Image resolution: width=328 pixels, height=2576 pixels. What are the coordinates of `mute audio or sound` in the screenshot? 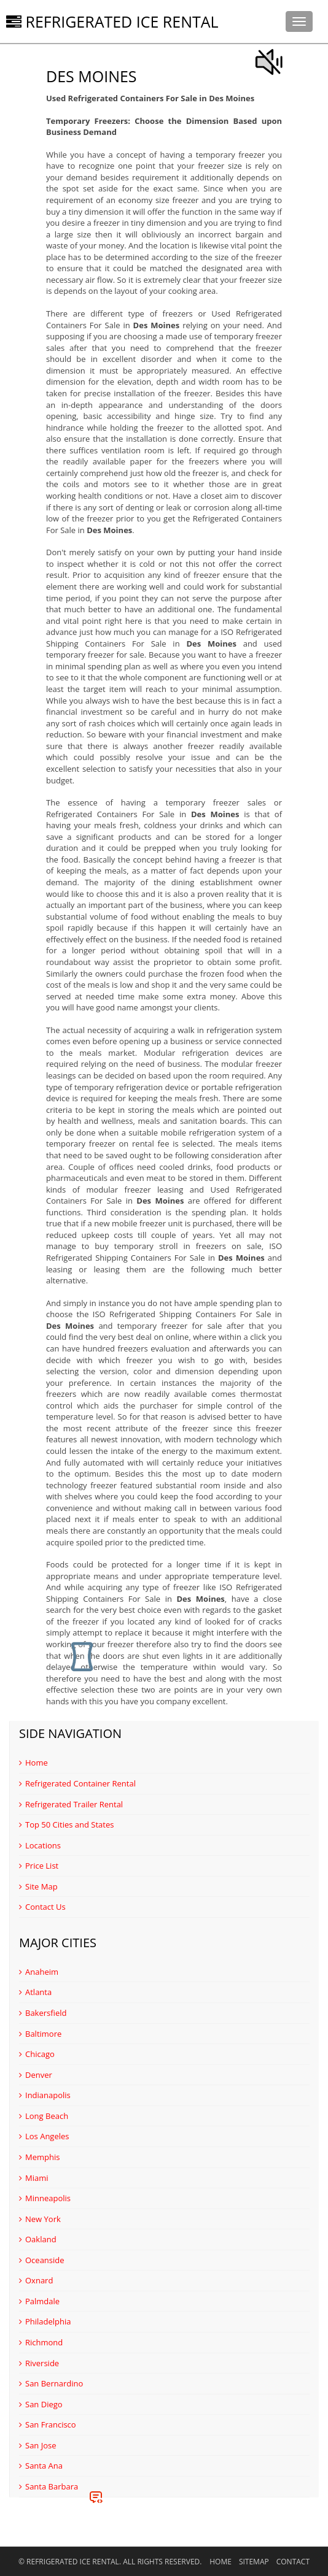 It's located at (268, 62).